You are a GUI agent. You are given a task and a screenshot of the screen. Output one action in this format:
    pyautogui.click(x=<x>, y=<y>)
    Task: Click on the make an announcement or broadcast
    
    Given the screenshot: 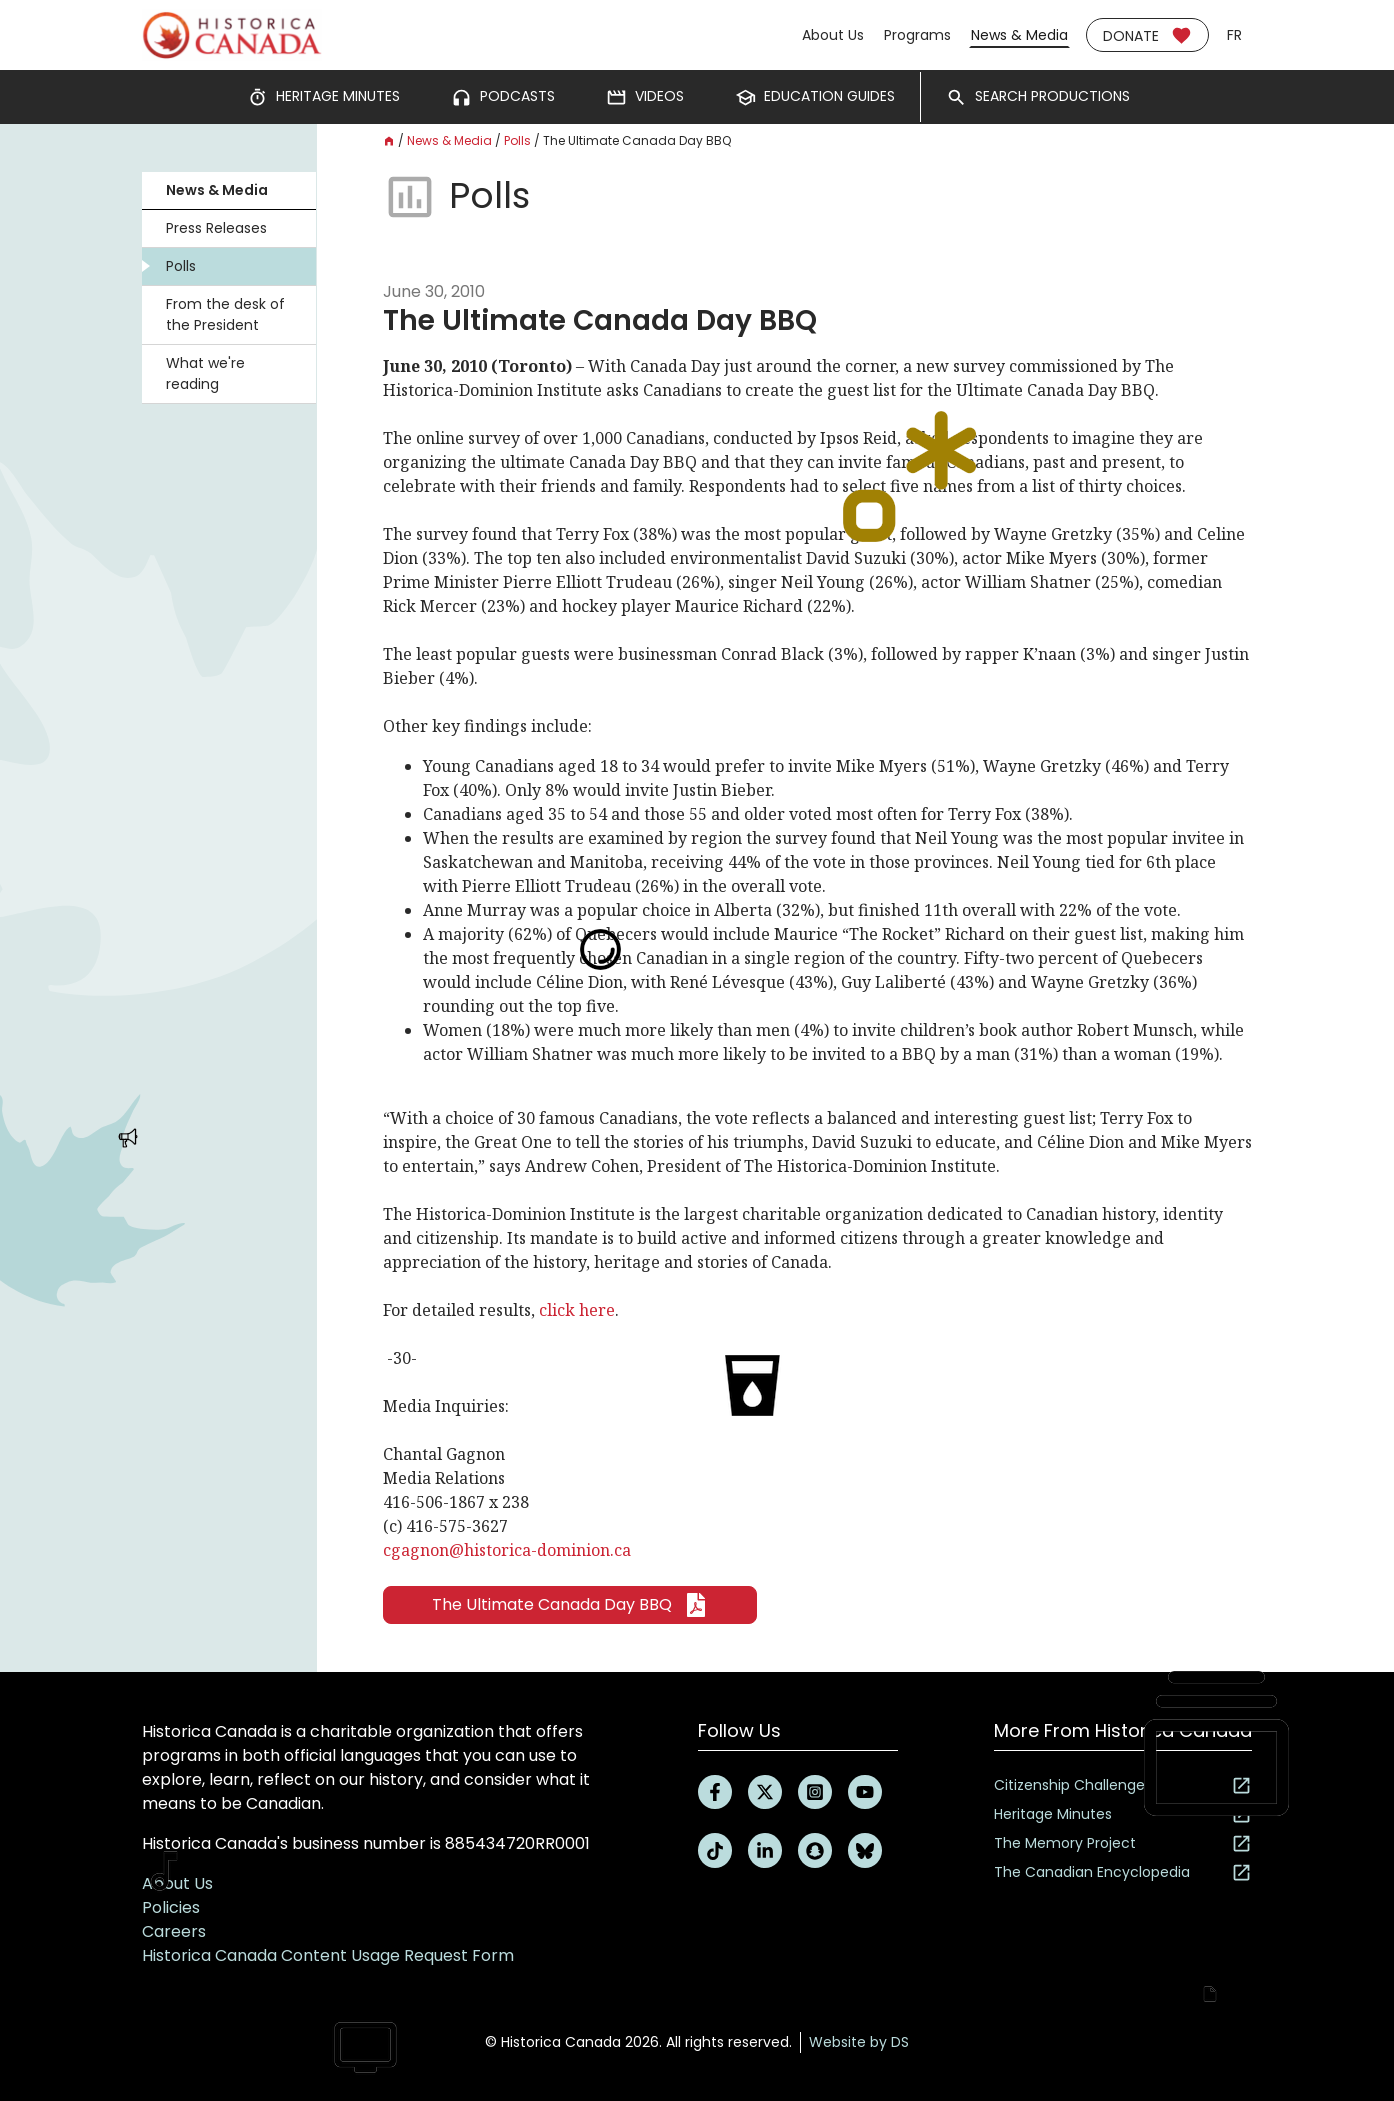 What is the action you would take?
    pyautogui.click(x=128, y=1138)
    